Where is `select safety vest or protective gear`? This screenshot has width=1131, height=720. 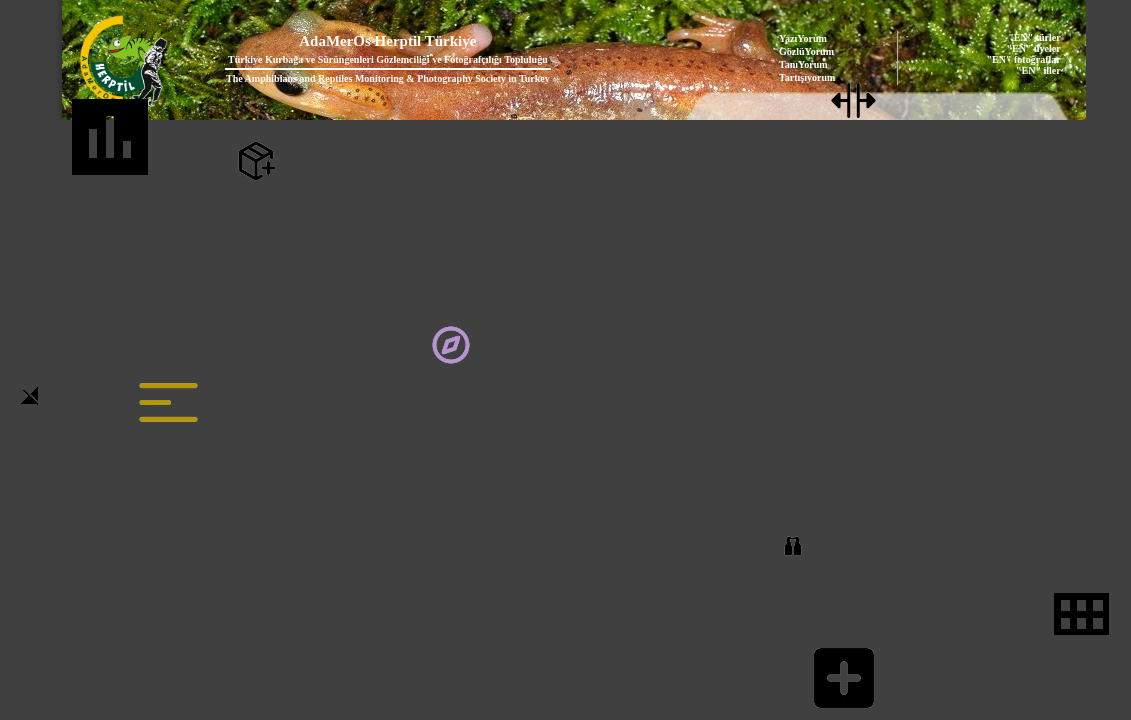
select safety vest or protective gear is located at coordinates (793, 546).